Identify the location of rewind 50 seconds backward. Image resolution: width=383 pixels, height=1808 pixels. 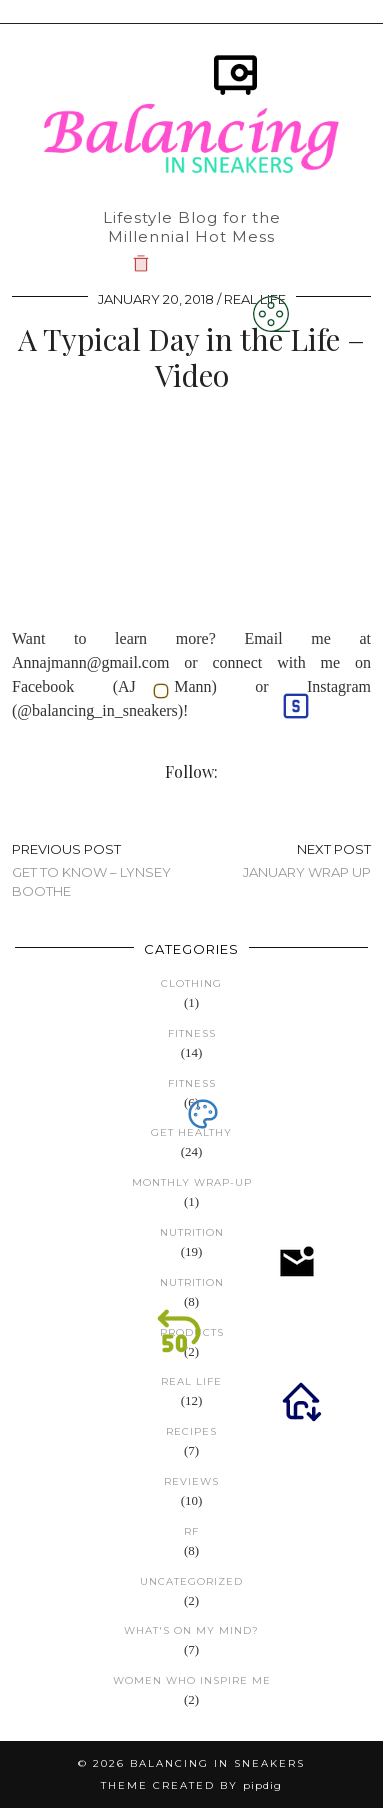
(178, 1332).